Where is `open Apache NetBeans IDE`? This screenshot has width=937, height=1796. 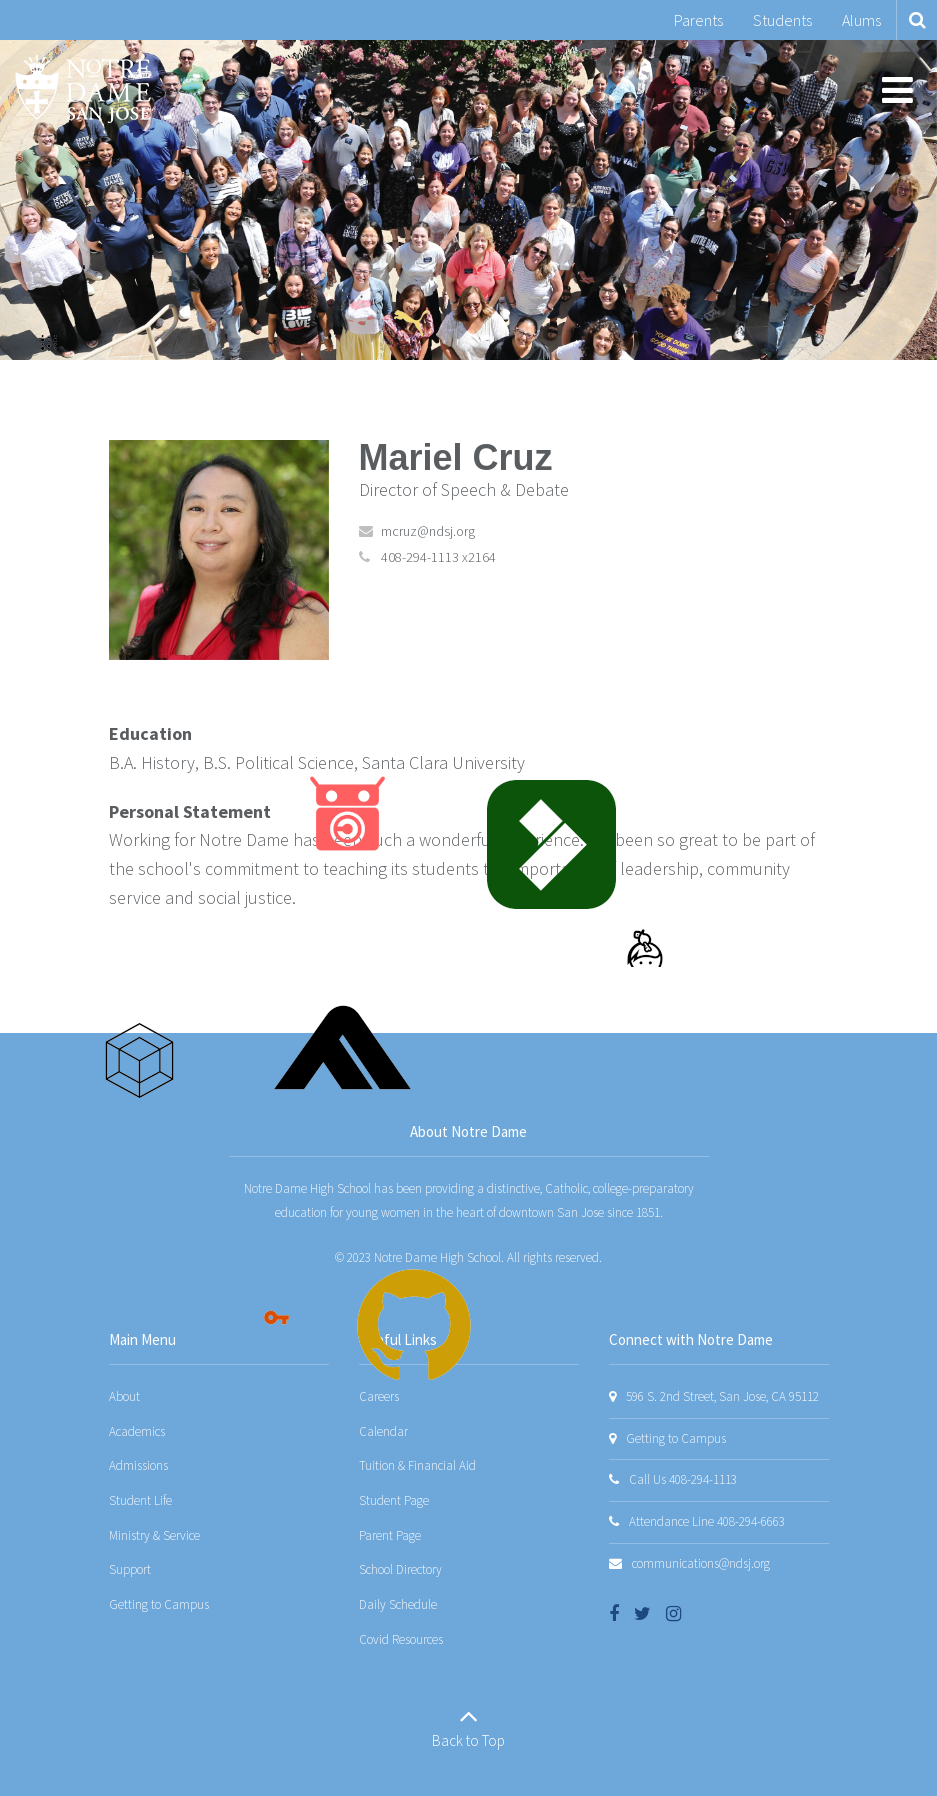
open Apache NetBeans IDE is located at coordinates (139, 1060).